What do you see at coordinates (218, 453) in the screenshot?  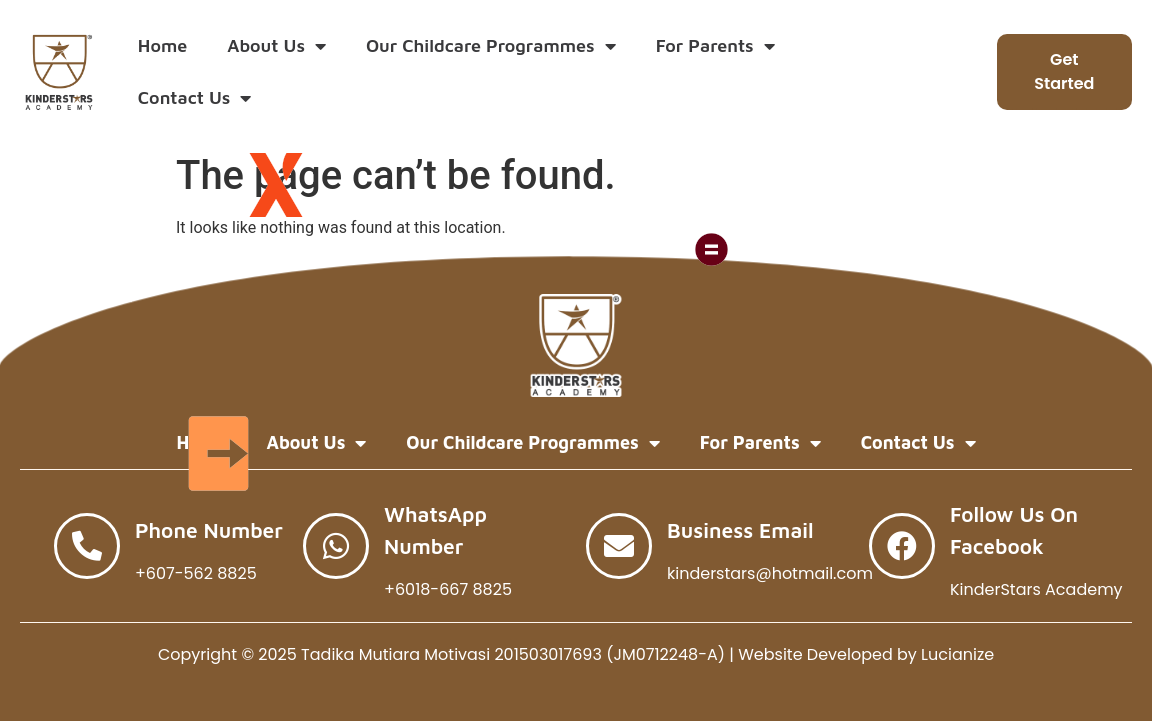 I see `log out of your account` at bounding box center [218, 453].